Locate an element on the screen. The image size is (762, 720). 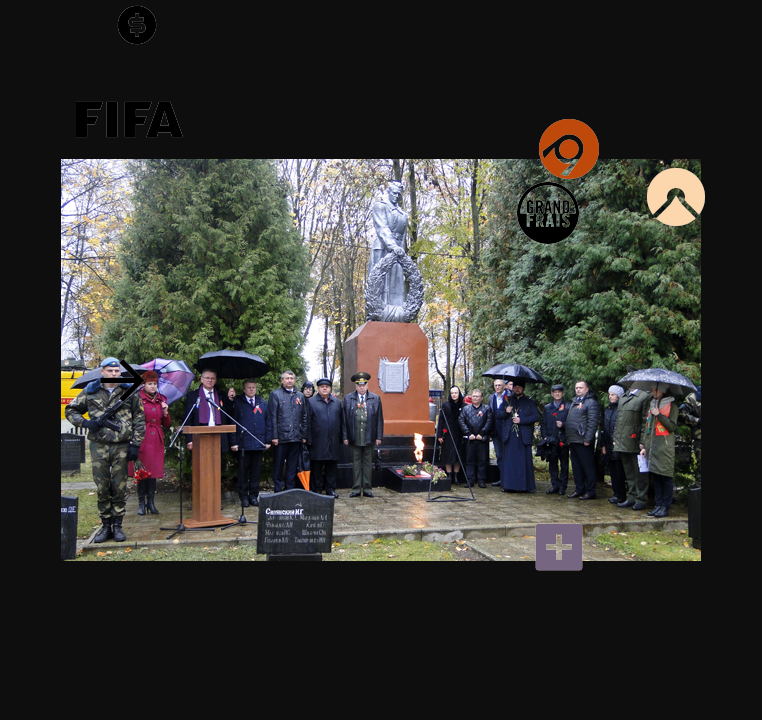
grand frais grocery store logo is located at coordinates (548, 213).